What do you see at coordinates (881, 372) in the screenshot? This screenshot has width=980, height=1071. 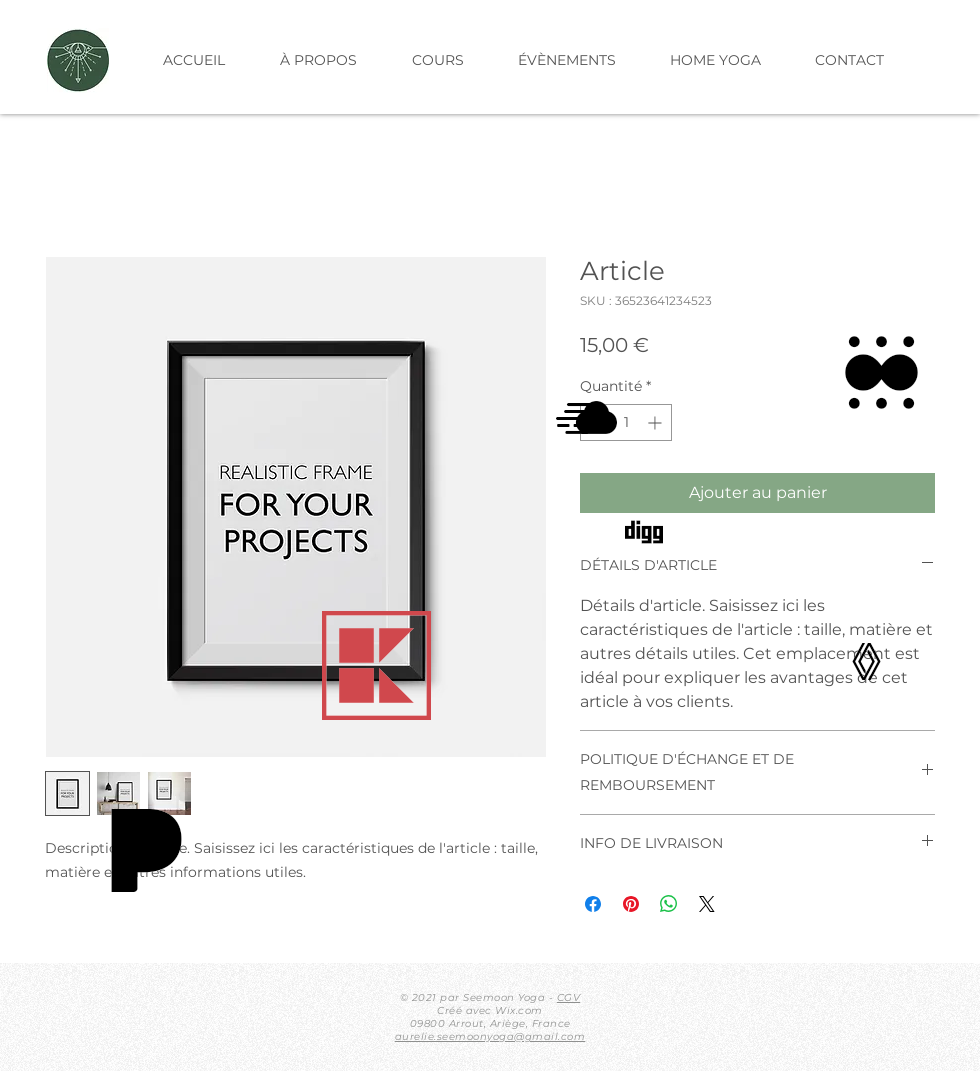 I see `indicates hazy or foggy weather conditions` at bounding box center [881, 372].